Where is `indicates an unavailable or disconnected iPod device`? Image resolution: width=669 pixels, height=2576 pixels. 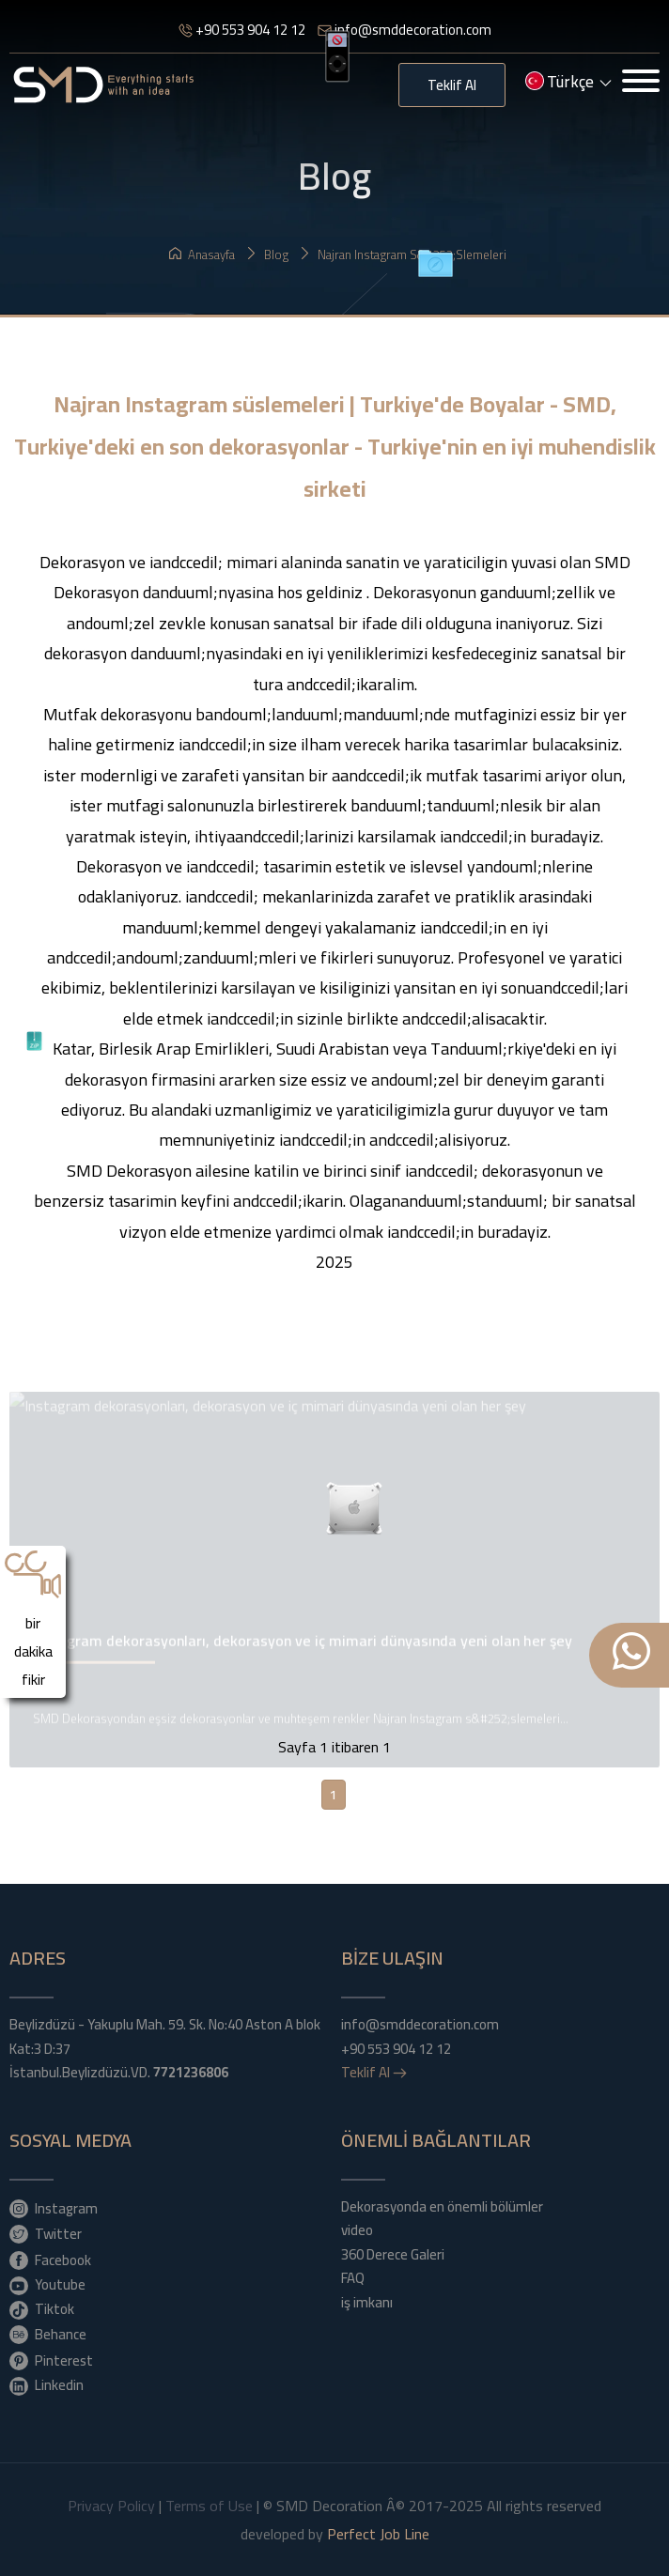
indicates an unavailable or disconnected iPod device is located at coordinates (337, 56).